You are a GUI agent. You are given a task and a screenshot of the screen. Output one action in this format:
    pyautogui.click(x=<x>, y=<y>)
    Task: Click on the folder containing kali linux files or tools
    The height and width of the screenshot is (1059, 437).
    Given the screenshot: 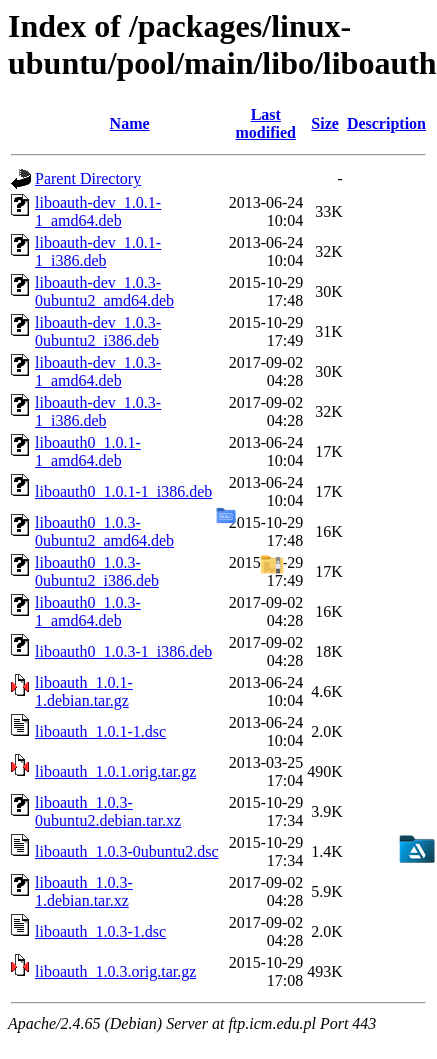 What is the action you would take?
    pyautogui.click(x=226, y=516)
    